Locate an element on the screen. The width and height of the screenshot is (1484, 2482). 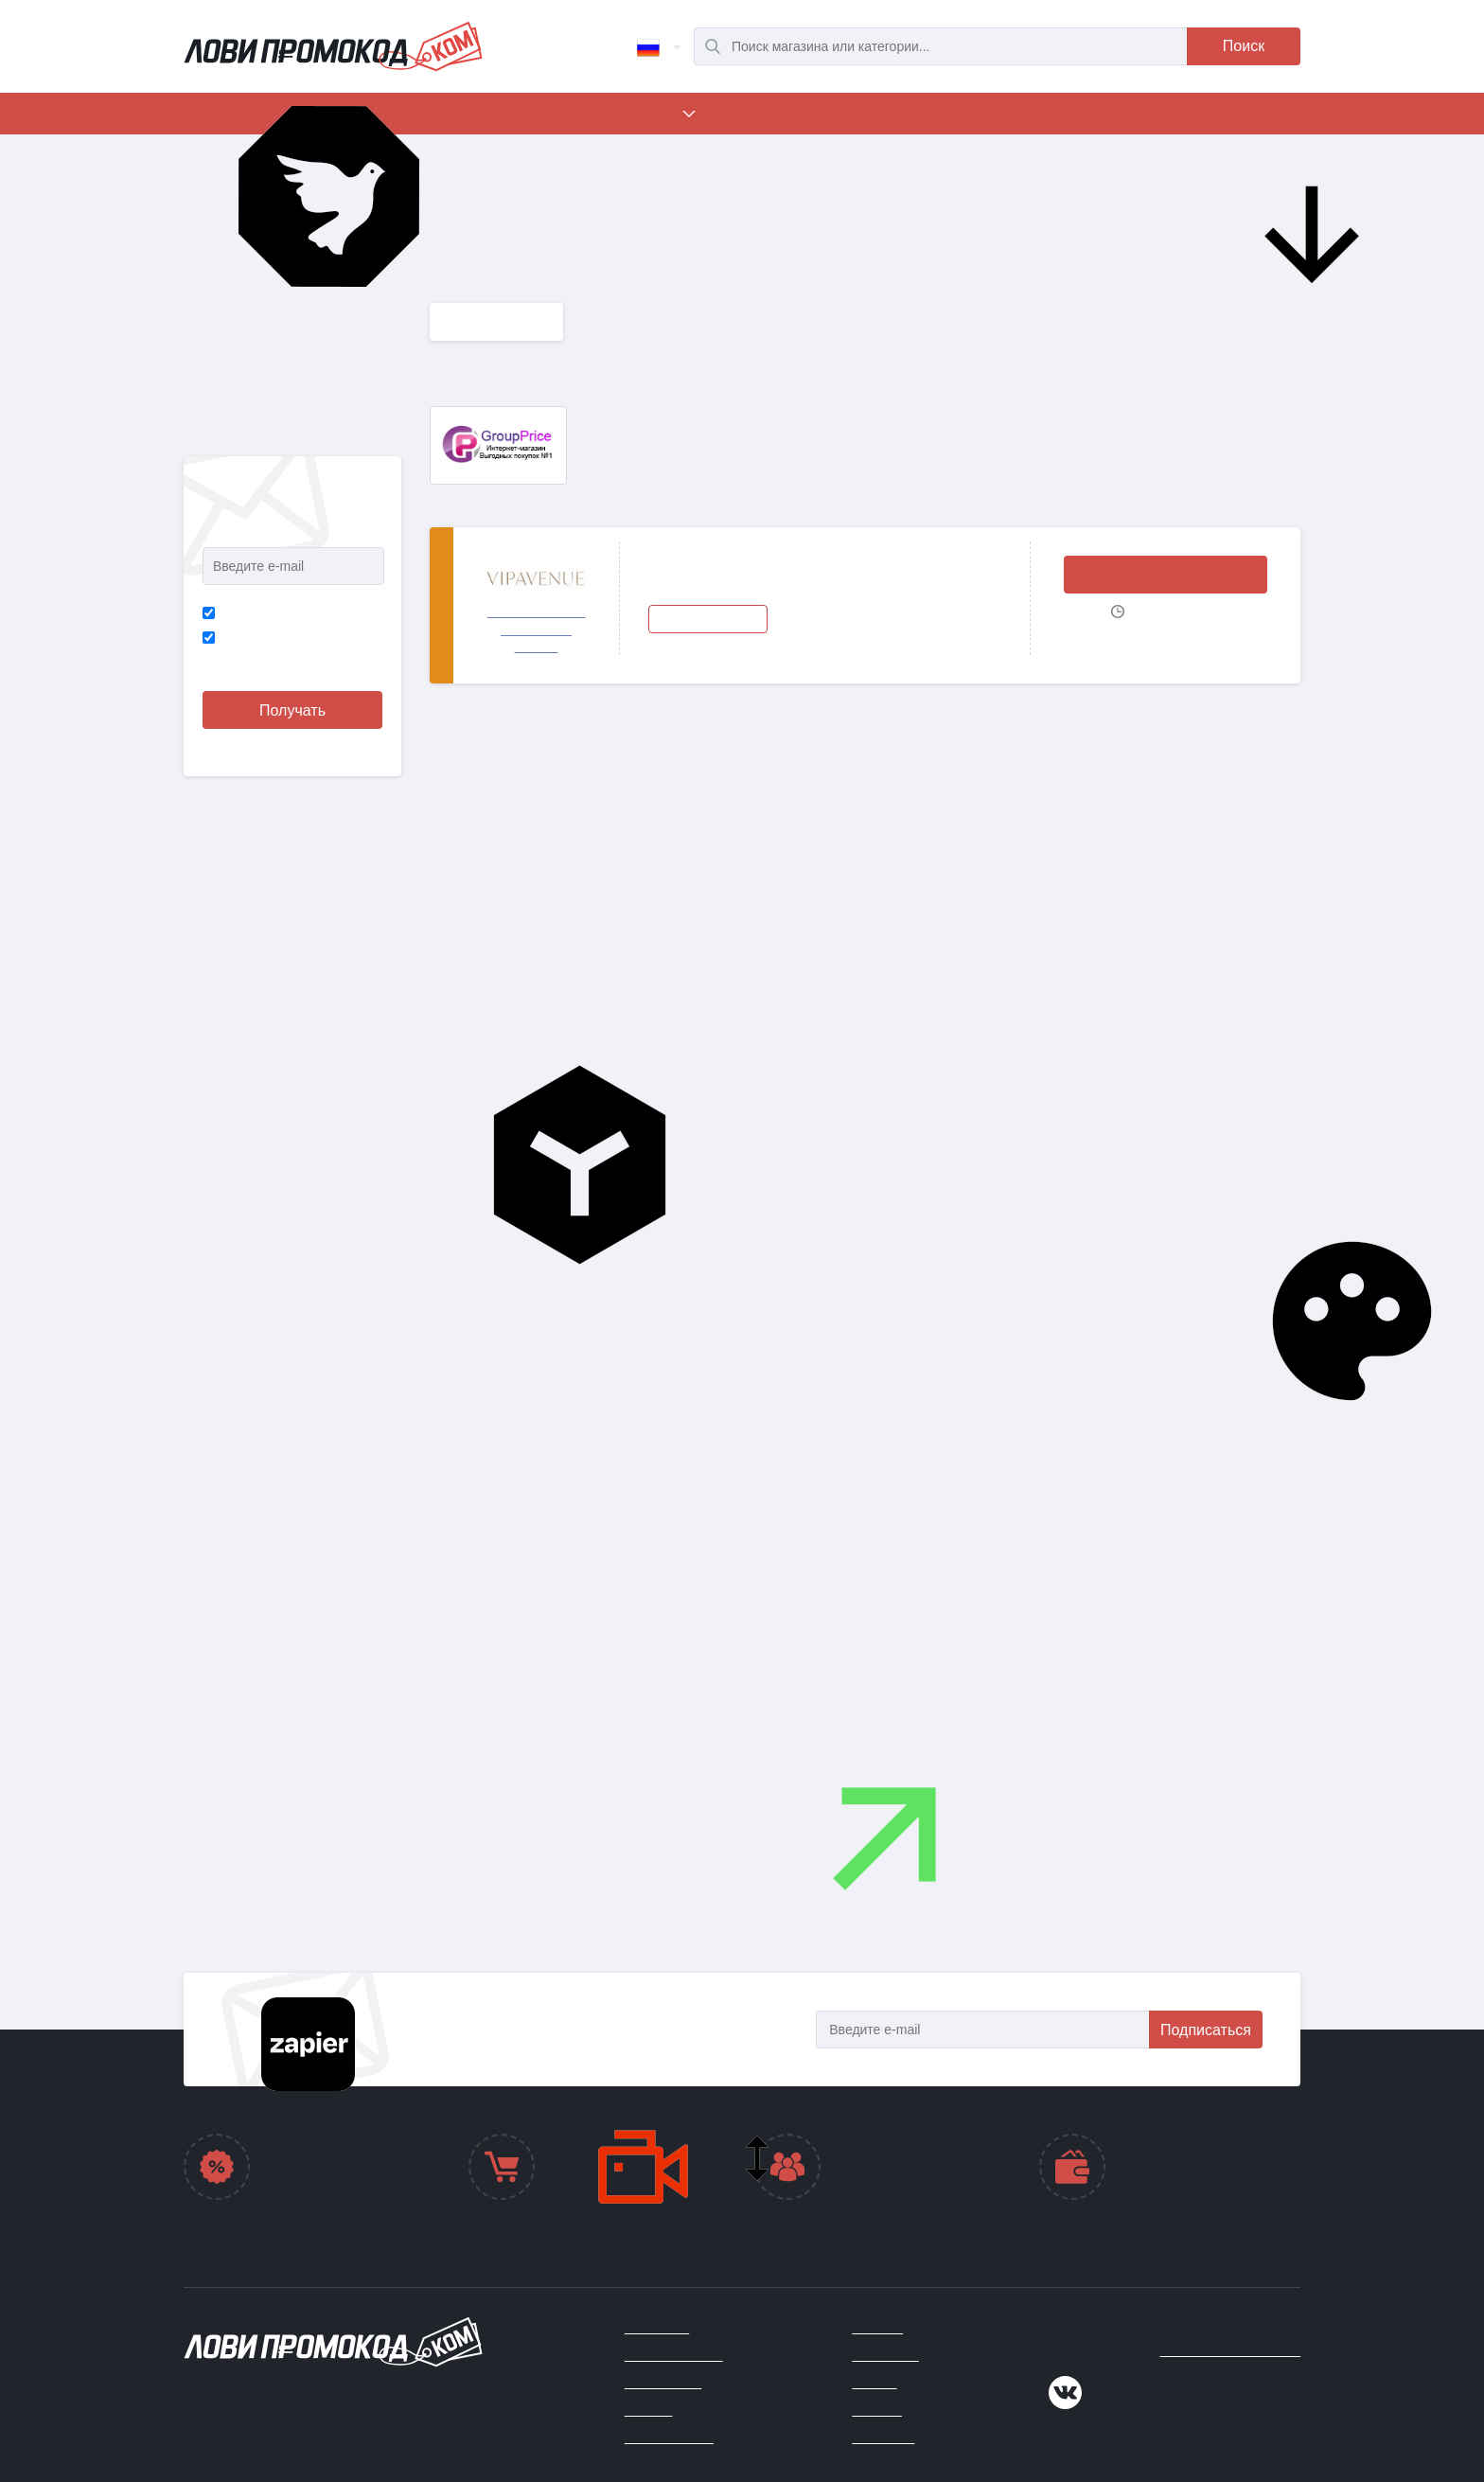
scroll down or view more content is located at coordinates (1312, 235).